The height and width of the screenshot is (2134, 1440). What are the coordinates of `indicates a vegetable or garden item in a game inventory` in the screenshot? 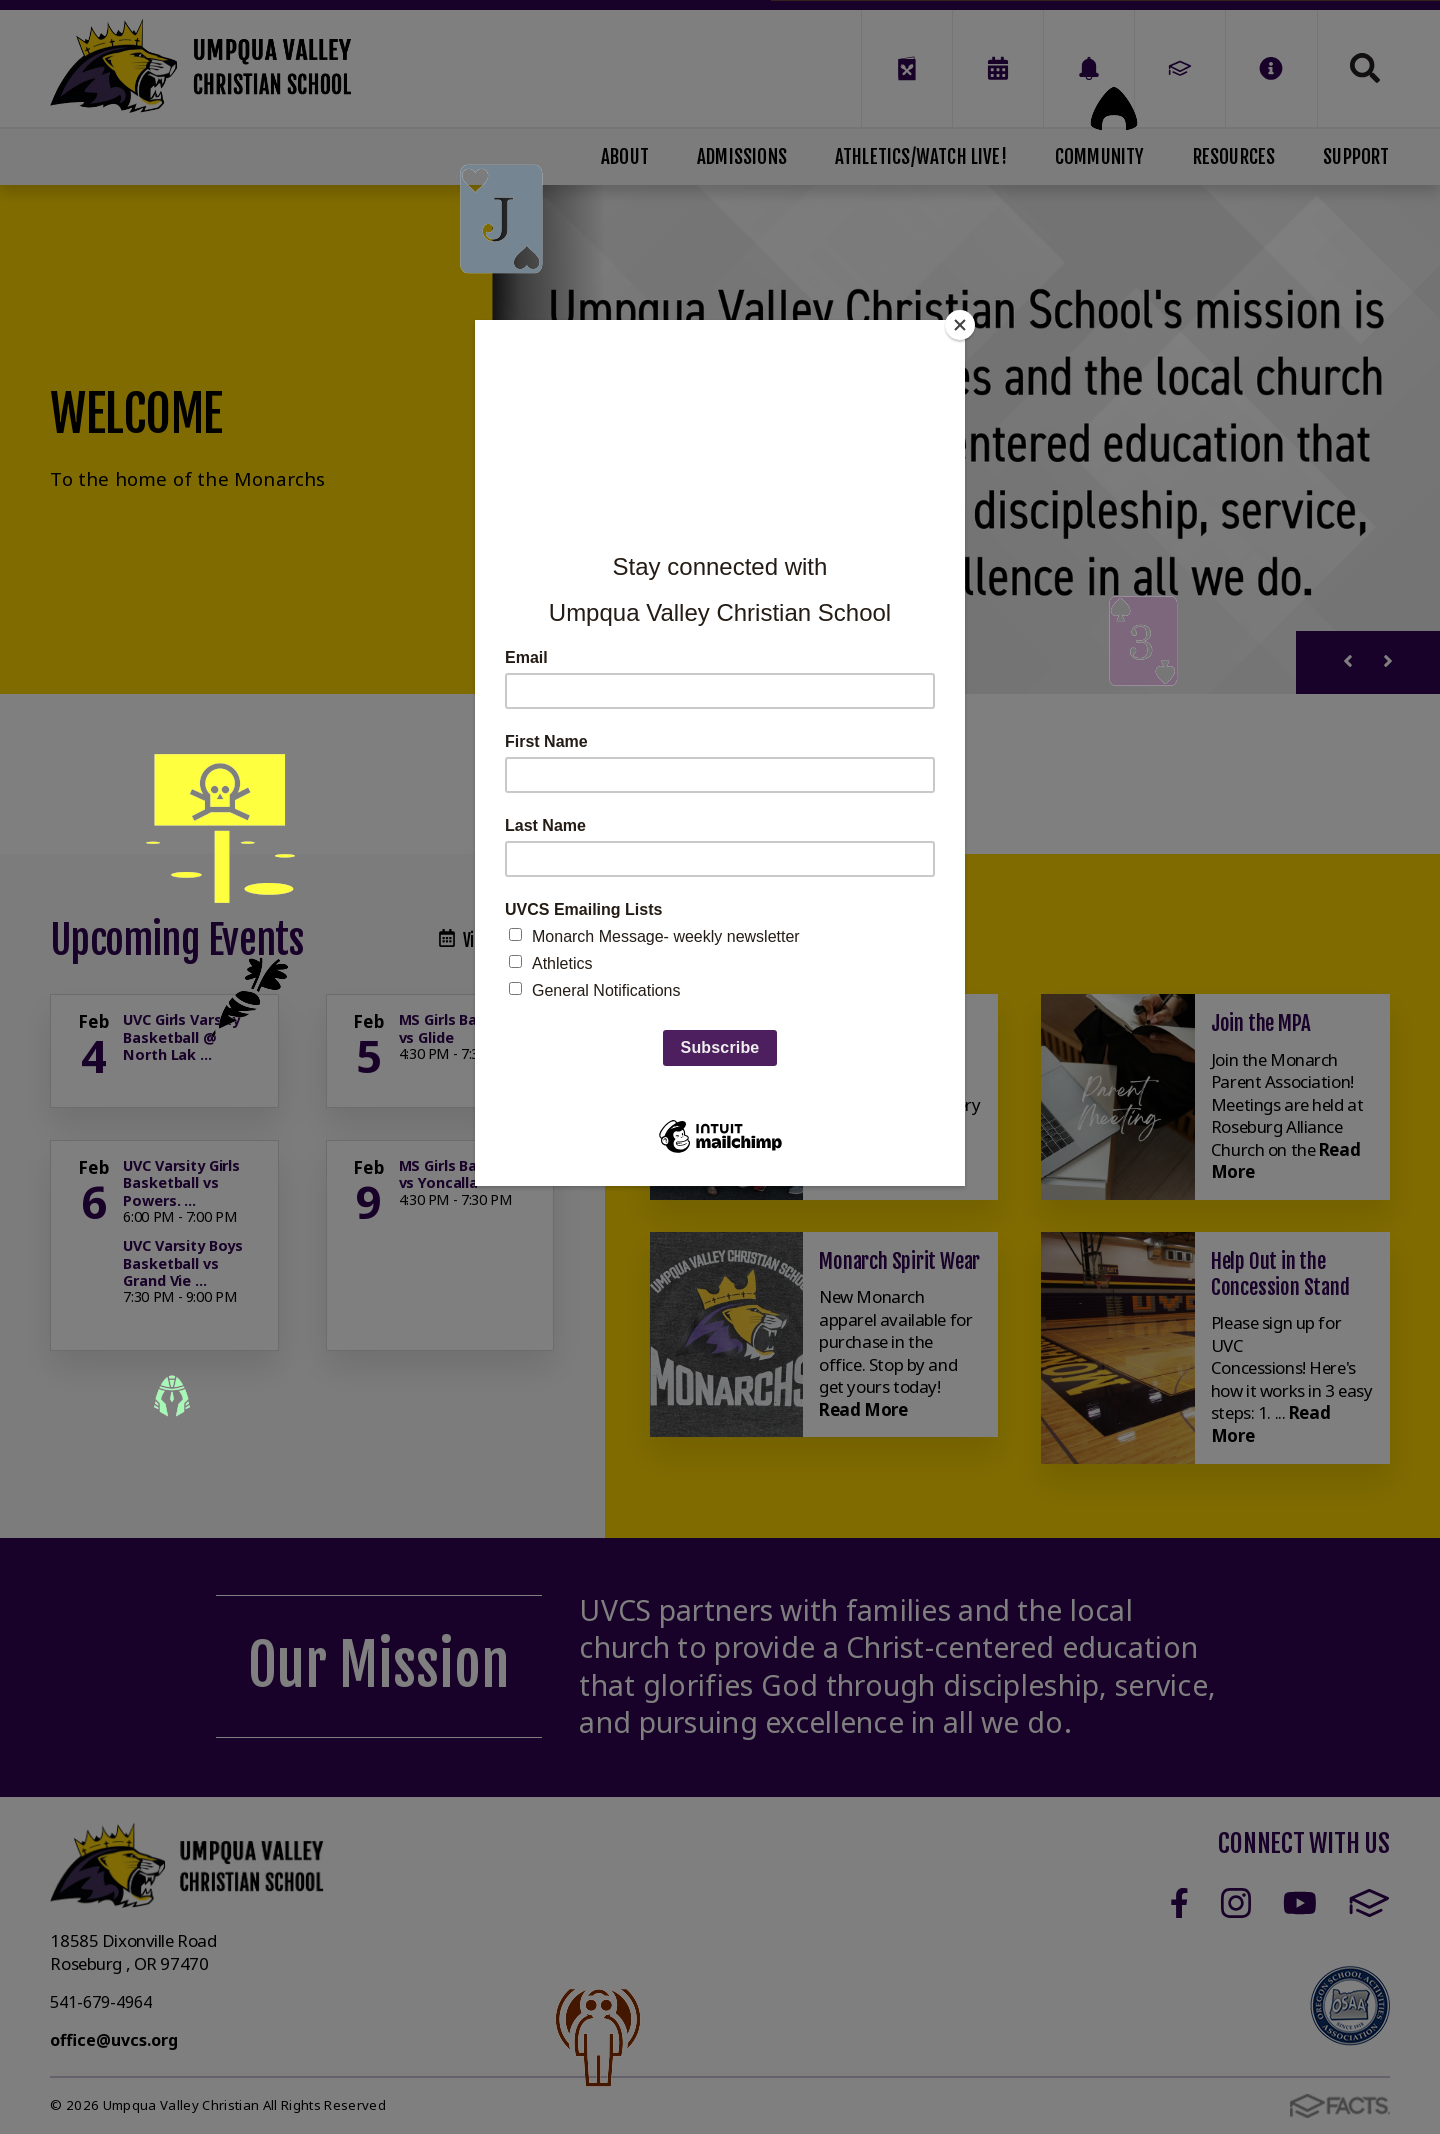 It's located at (249, 997).